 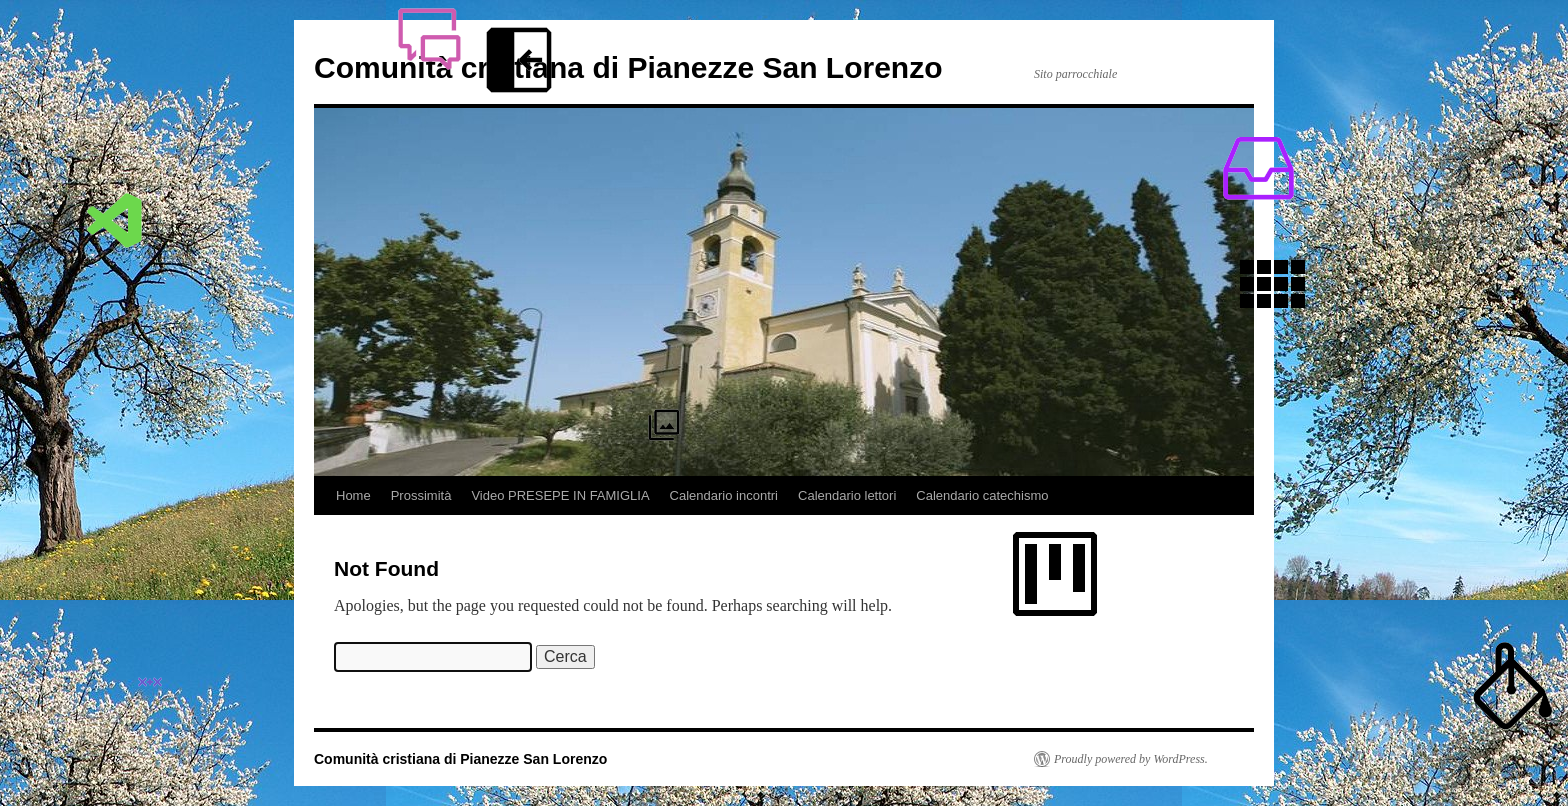 What do you see at coordinates (519, 60) in the screenshot?
I see `dock sidebar to the left side of the editor` at bounding box center [519, 60].